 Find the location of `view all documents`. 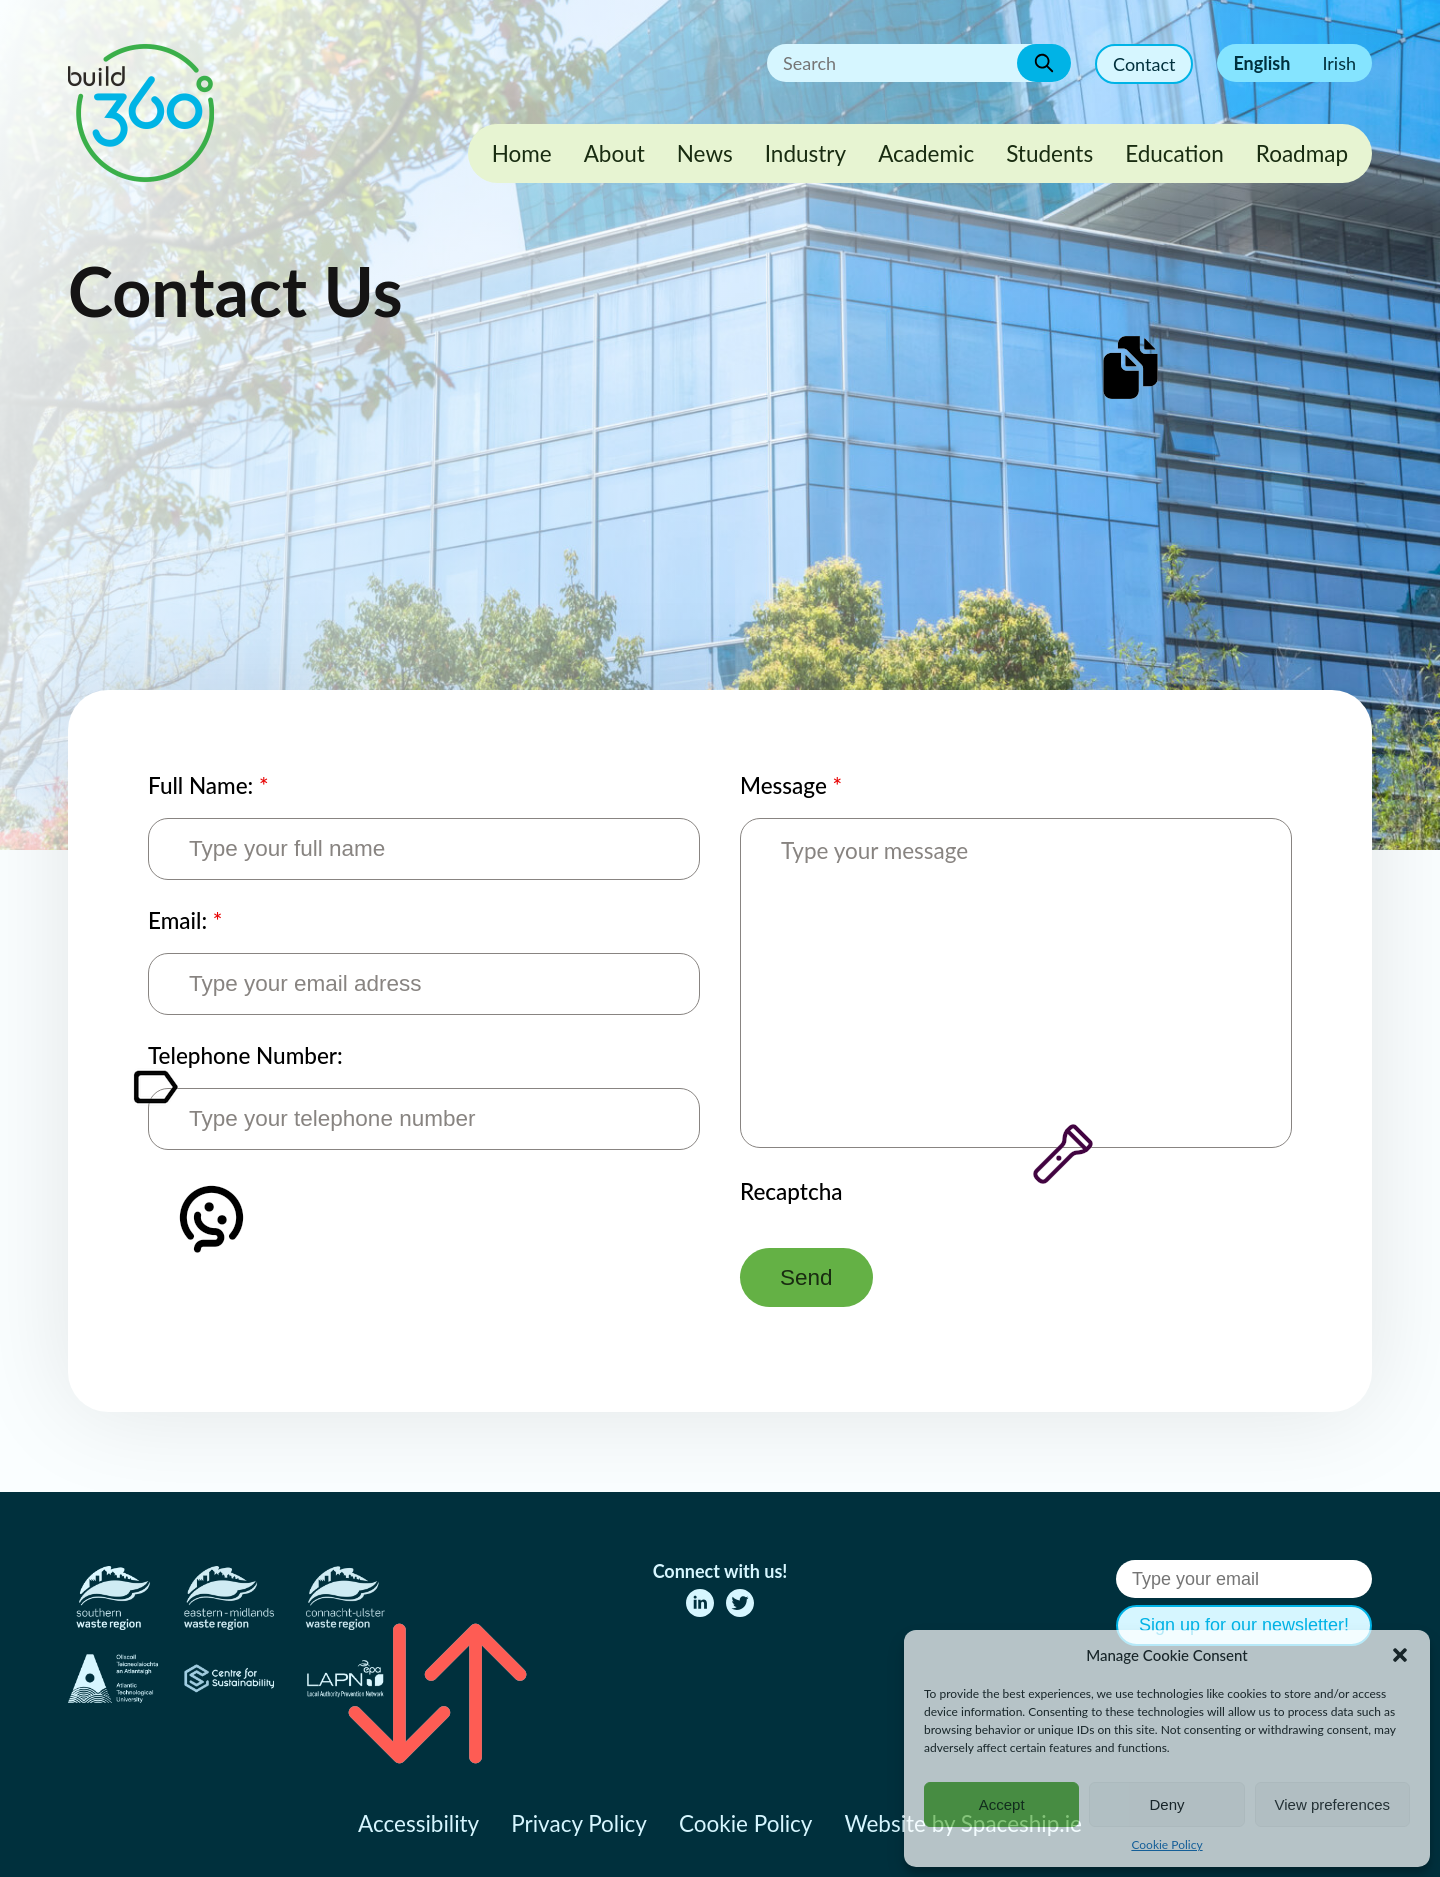

view all documents is located at coordinates (1130, 367).